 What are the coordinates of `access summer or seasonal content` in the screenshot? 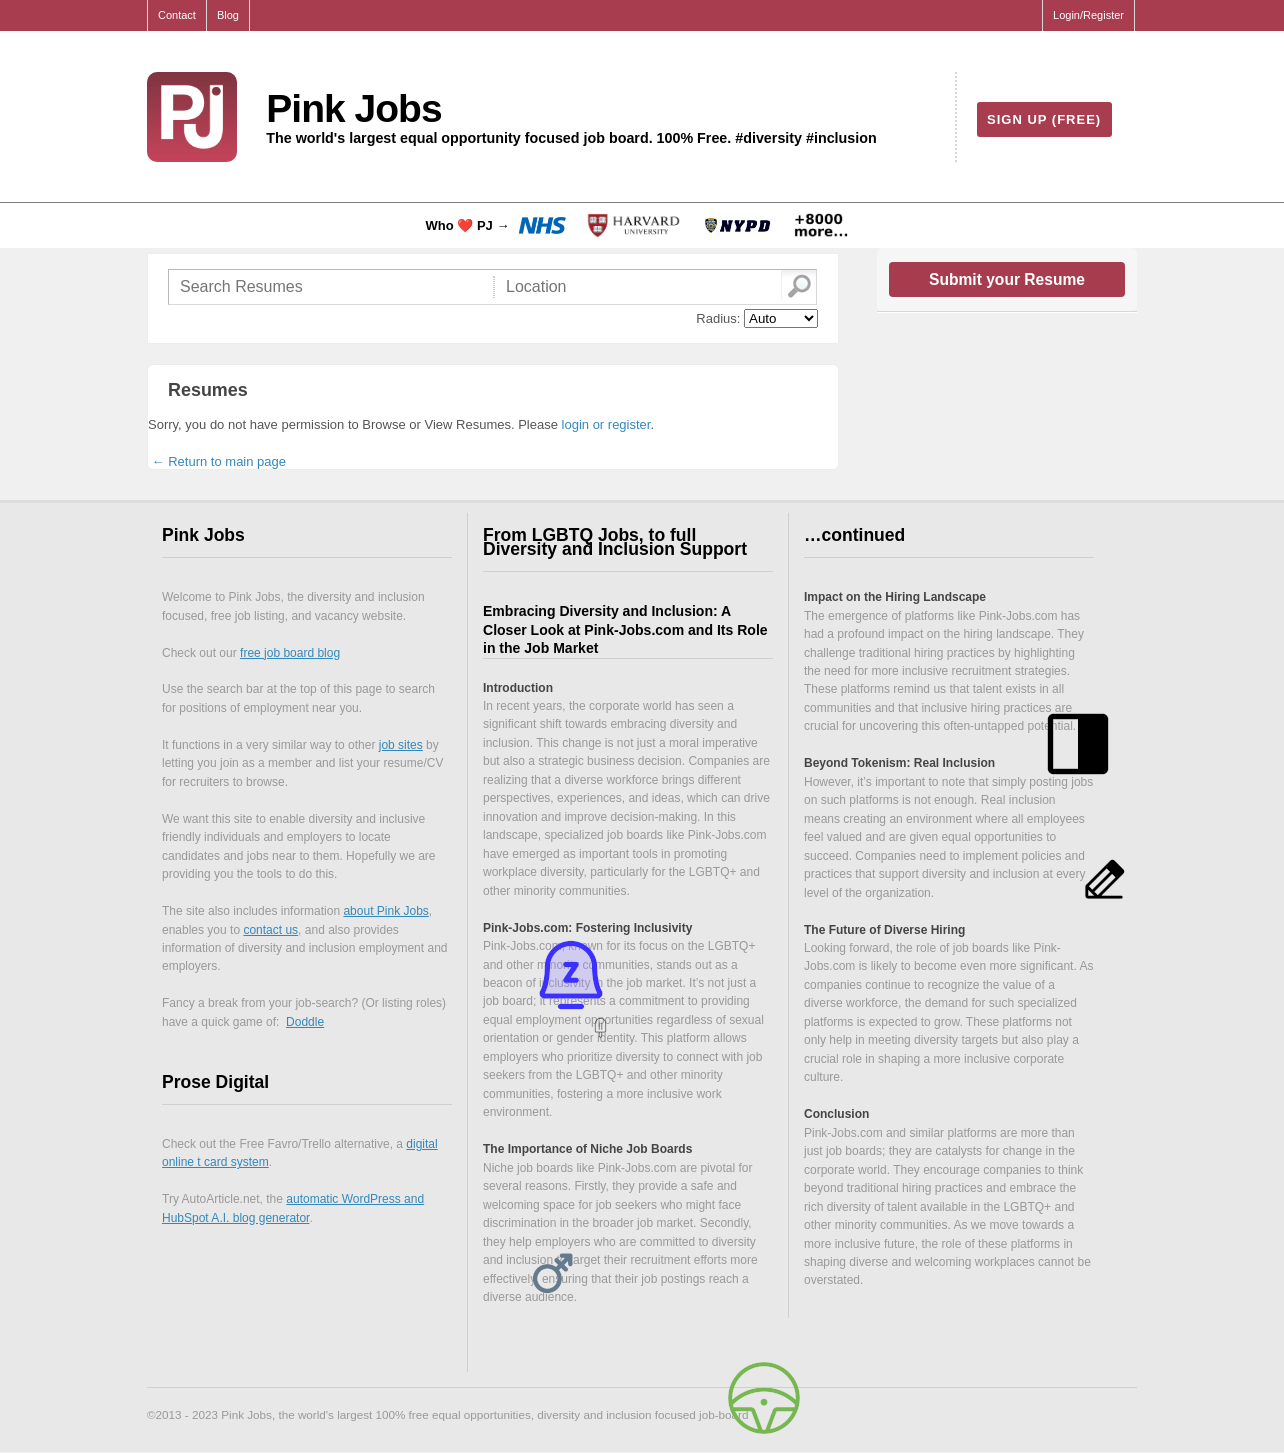 It's located at (600, 1027).